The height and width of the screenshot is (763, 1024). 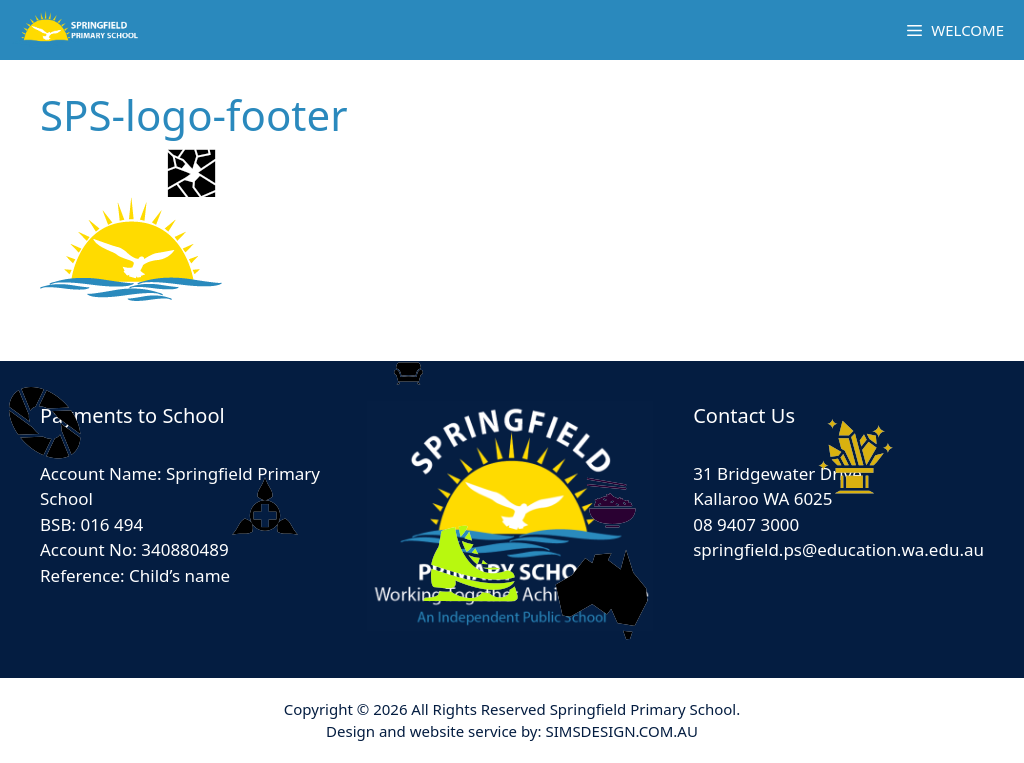 What do you see at coordinates (601, 594) in the screenshot?
I see `select australia as your region` at bounding box center [601, 594].